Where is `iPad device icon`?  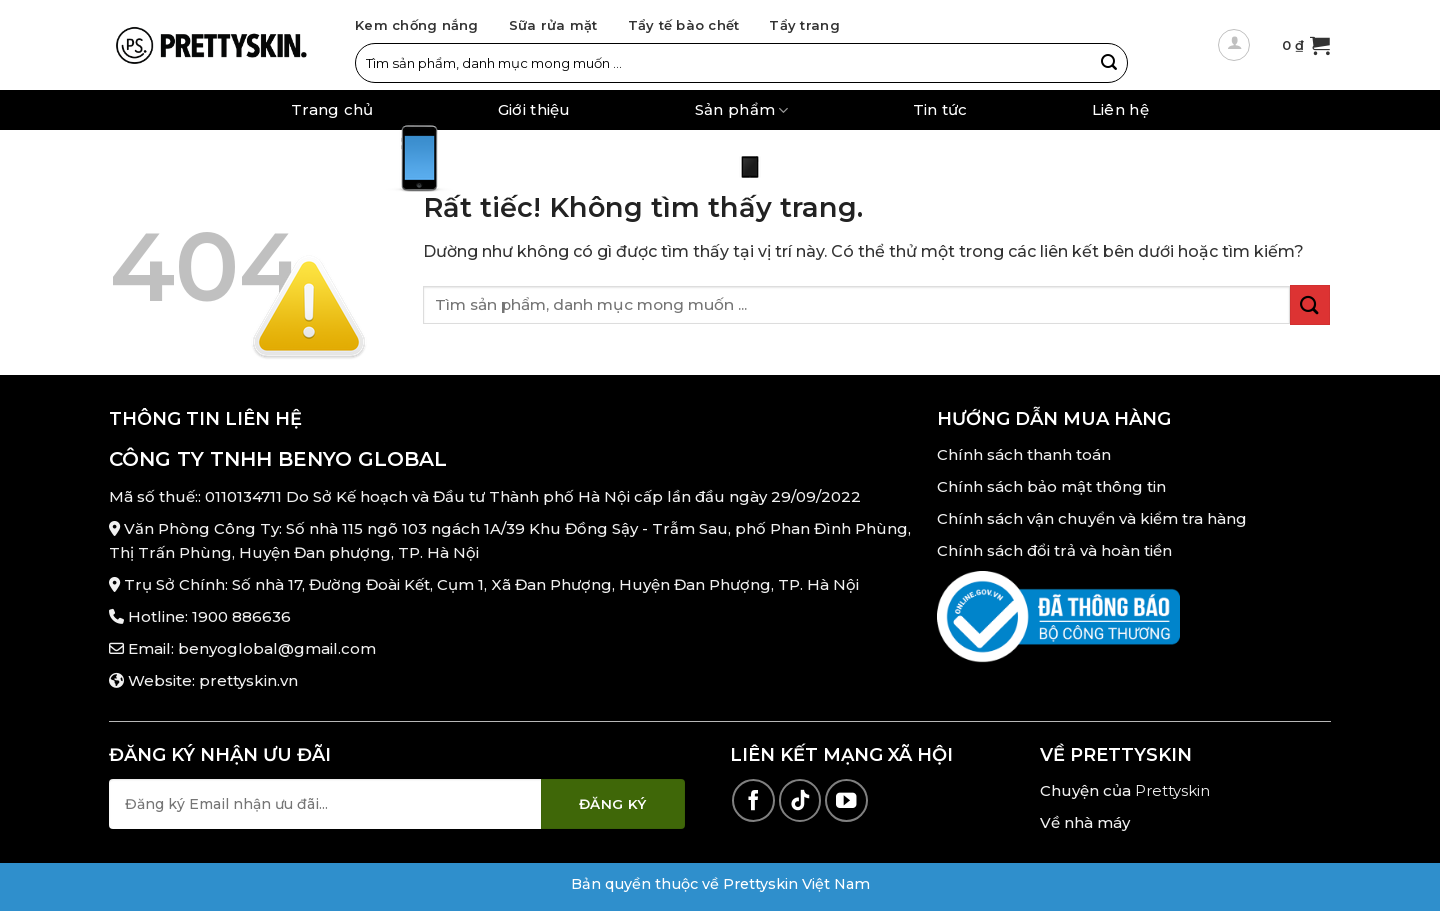 iPad device icon is located at coordinates (750, 167).